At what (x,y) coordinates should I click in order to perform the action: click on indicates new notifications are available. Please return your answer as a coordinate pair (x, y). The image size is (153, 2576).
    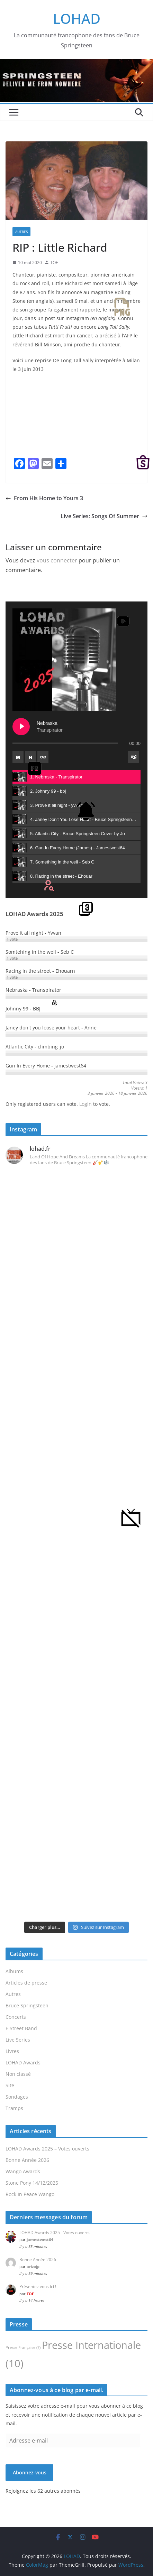
    Looking at the image, I should click on (86, 811).